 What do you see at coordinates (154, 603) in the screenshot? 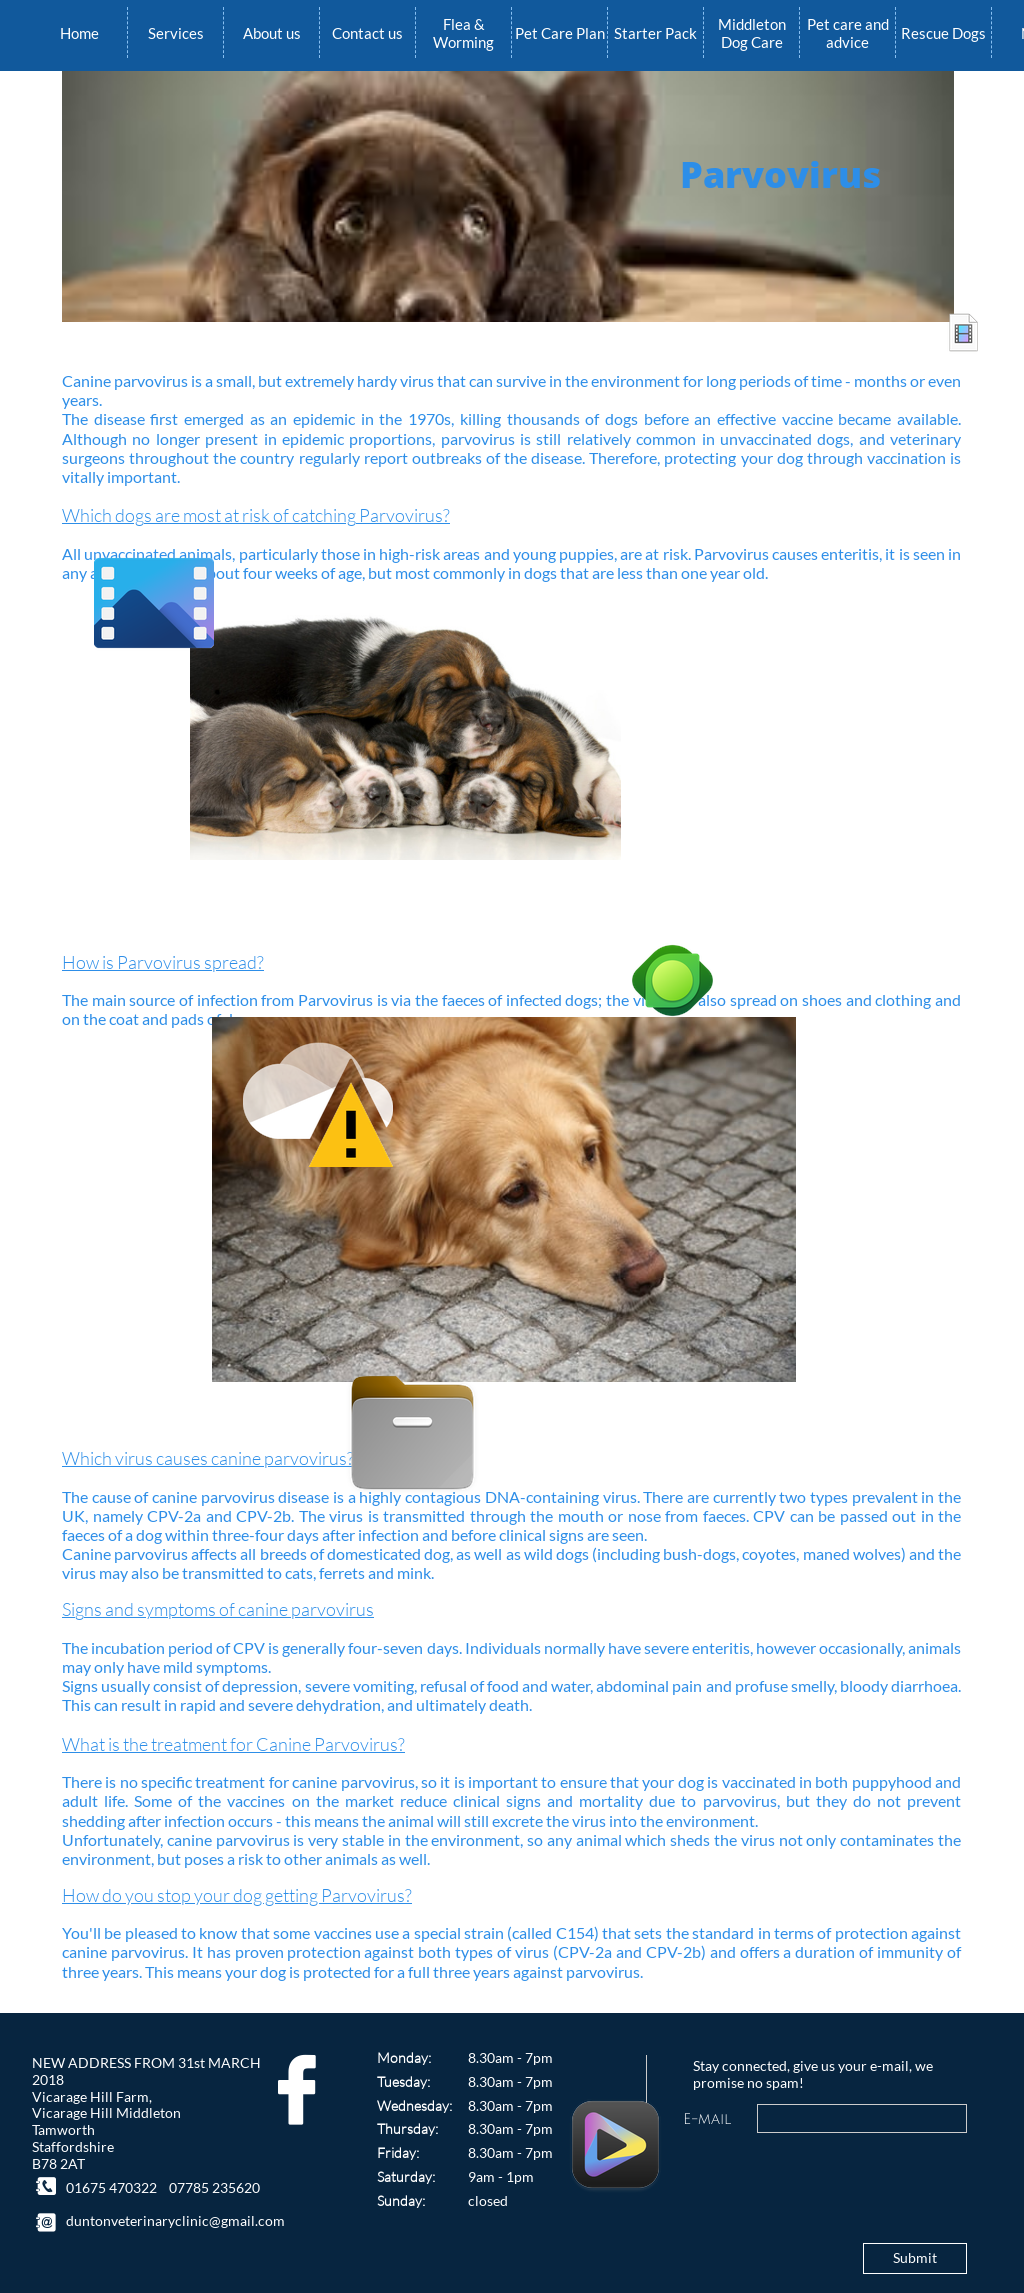
I see `open the video editor app` at bounding box center [154, 603].